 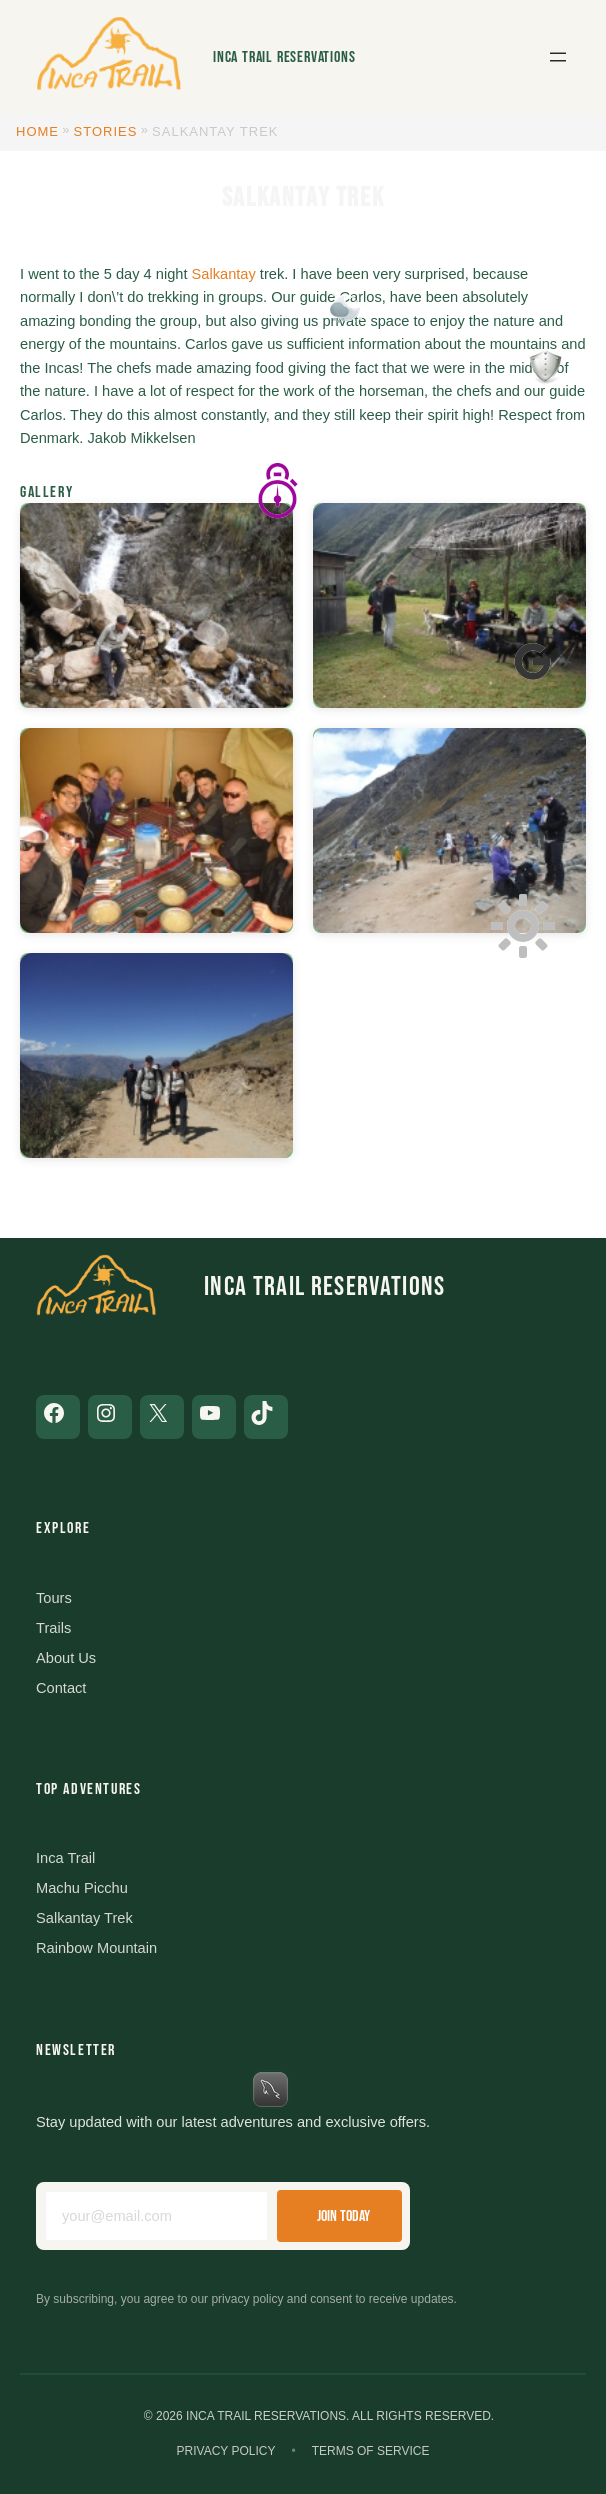 I want to click on indicates scattered snow conditions at night, so click(x=346, y=308).